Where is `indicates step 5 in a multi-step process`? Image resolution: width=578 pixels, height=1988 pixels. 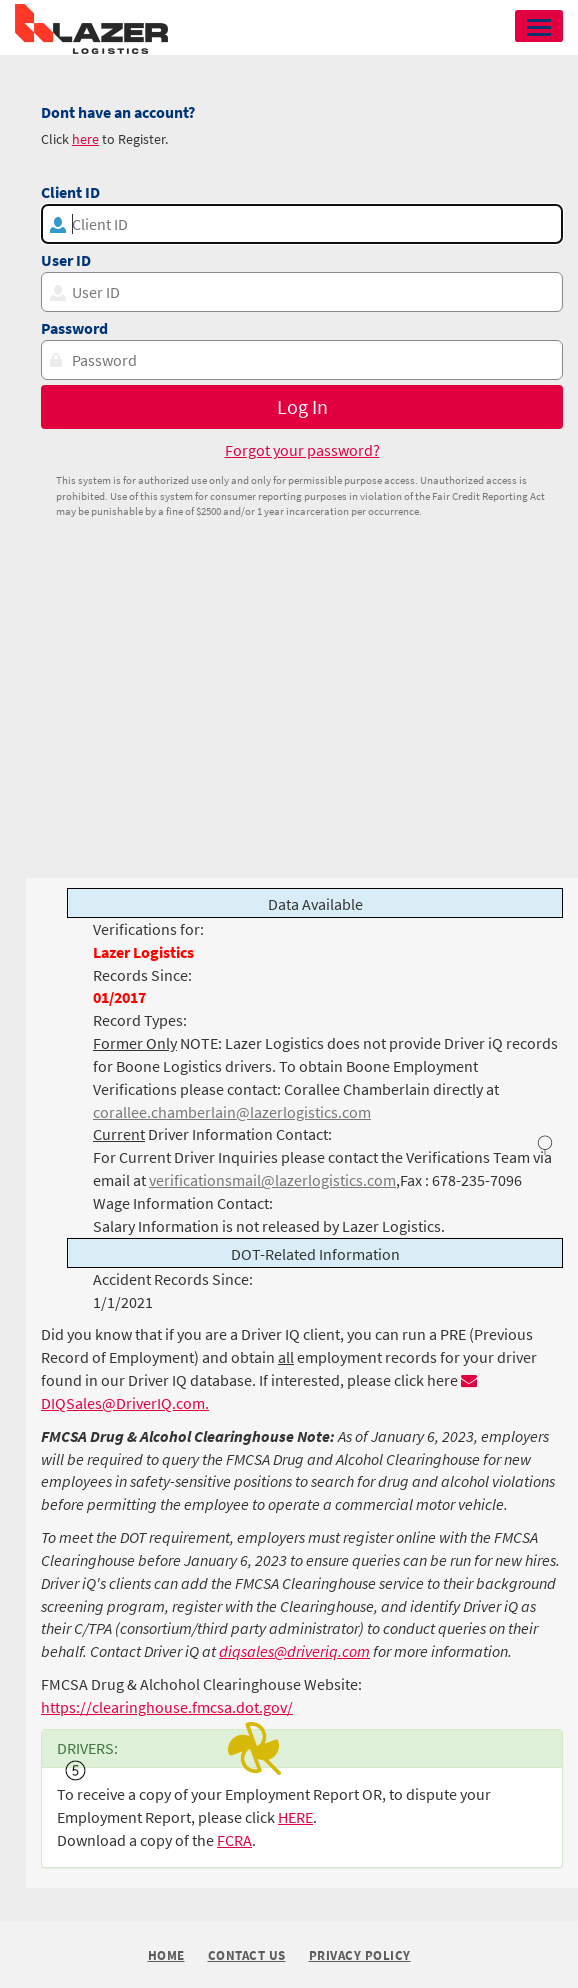
indicates step 5 in a multi-step process is located at coordinates (75, 1770).